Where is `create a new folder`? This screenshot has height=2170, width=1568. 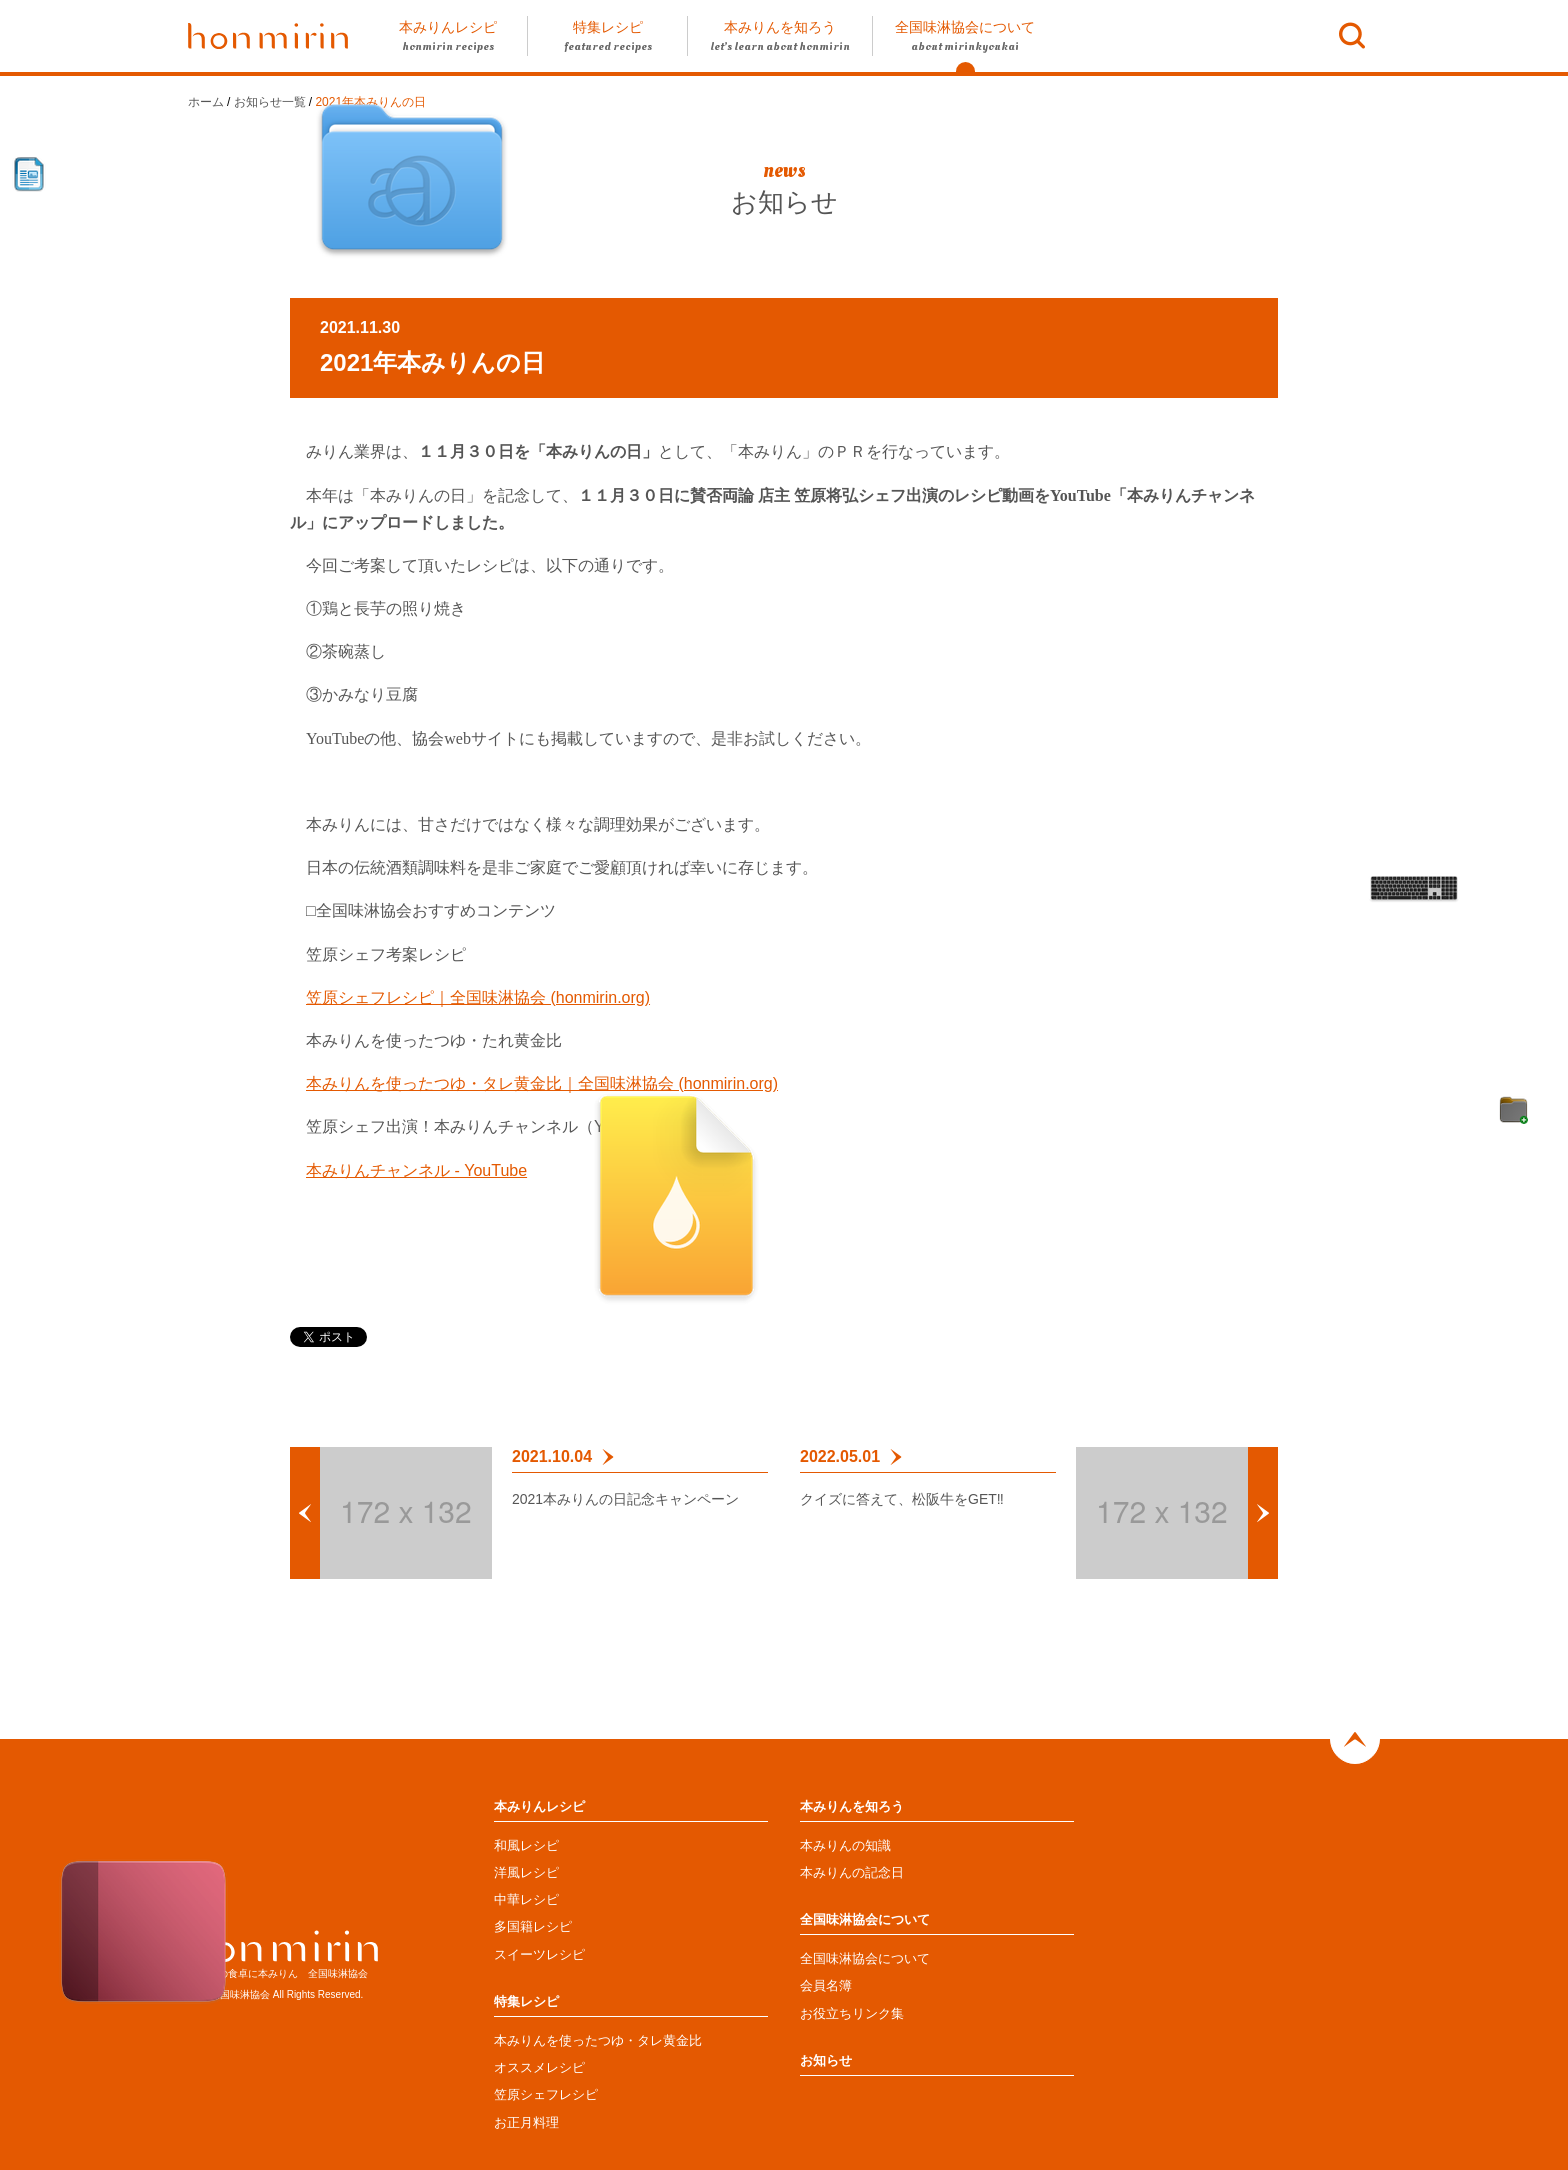 create a new folder is located at coordinates (1513, 1109).